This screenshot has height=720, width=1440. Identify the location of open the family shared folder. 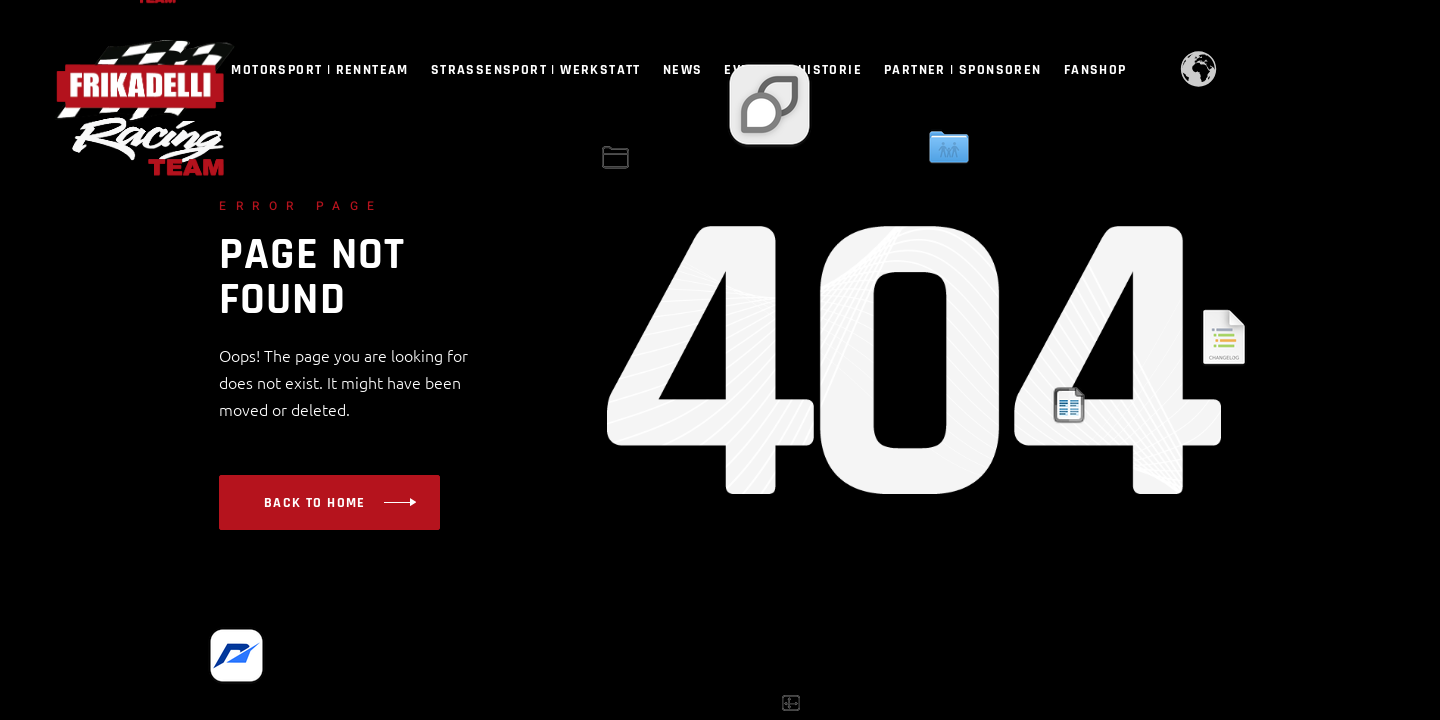
(949, 147).